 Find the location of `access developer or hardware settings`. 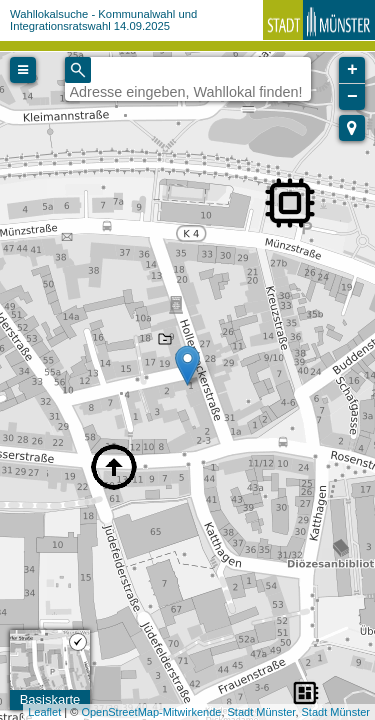

access developer or hardware settings is located at coordinates (306, 693).